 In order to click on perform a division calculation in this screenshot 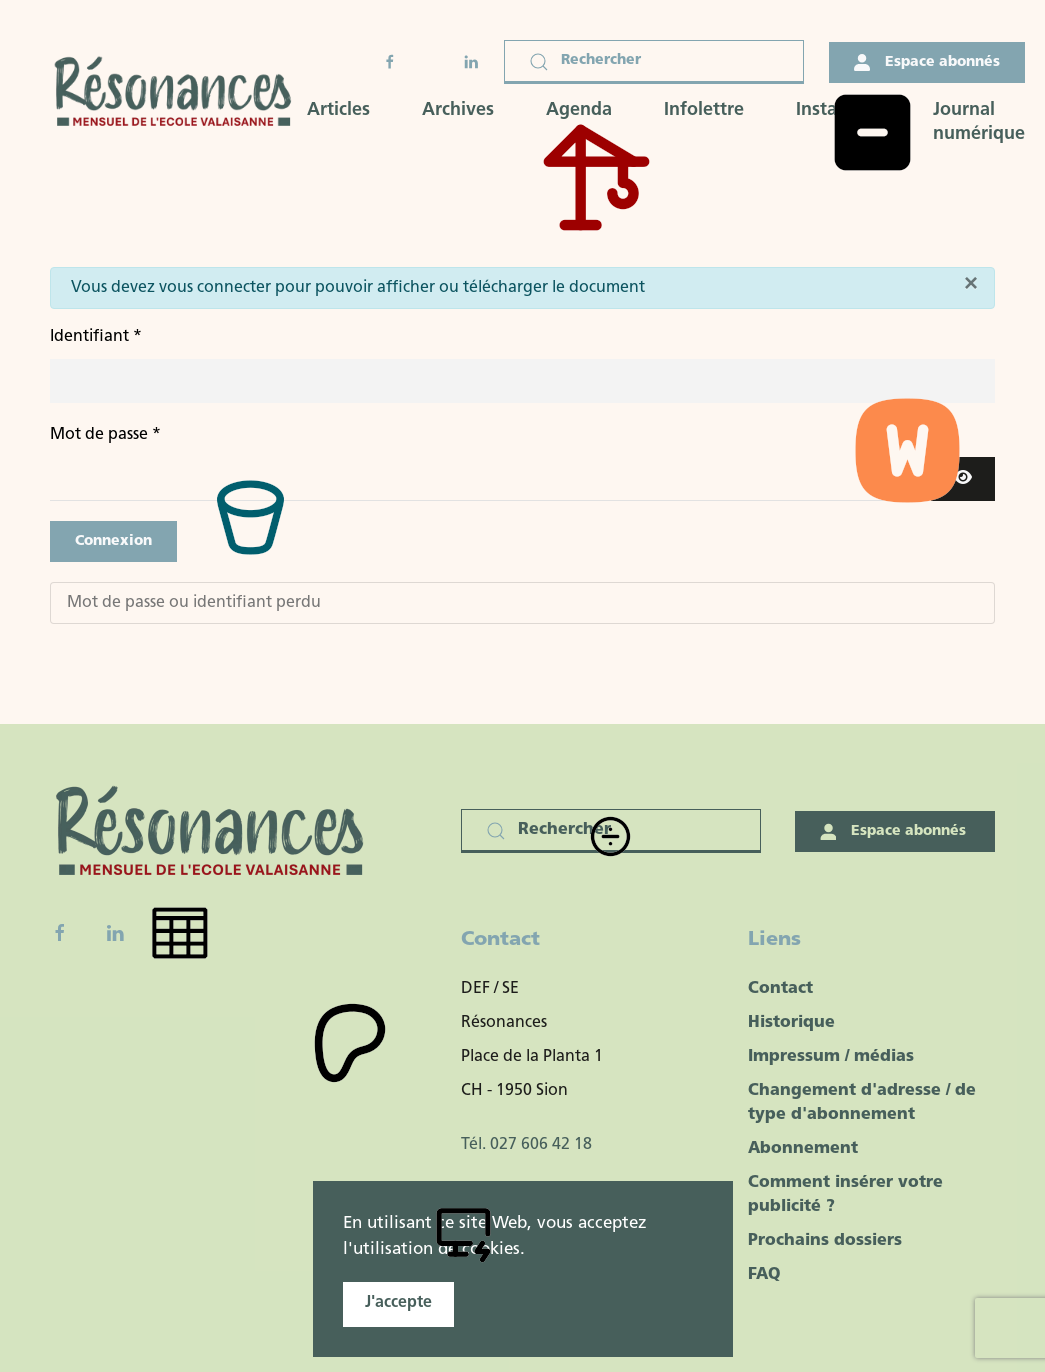, I will do `click(610, 836)`.